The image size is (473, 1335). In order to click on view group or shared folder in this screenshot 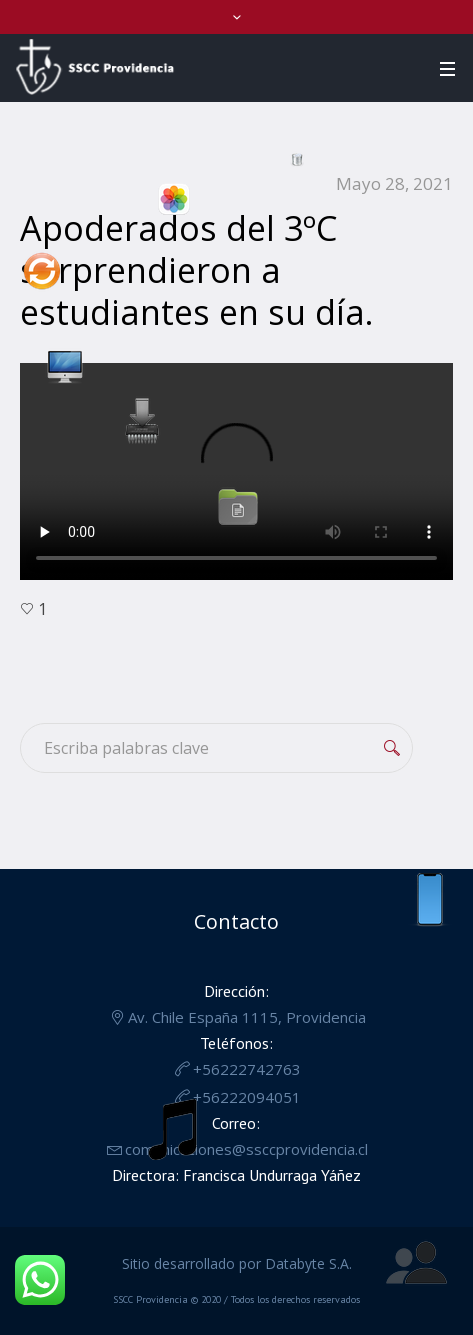, I will do `click(416, 1256)`.